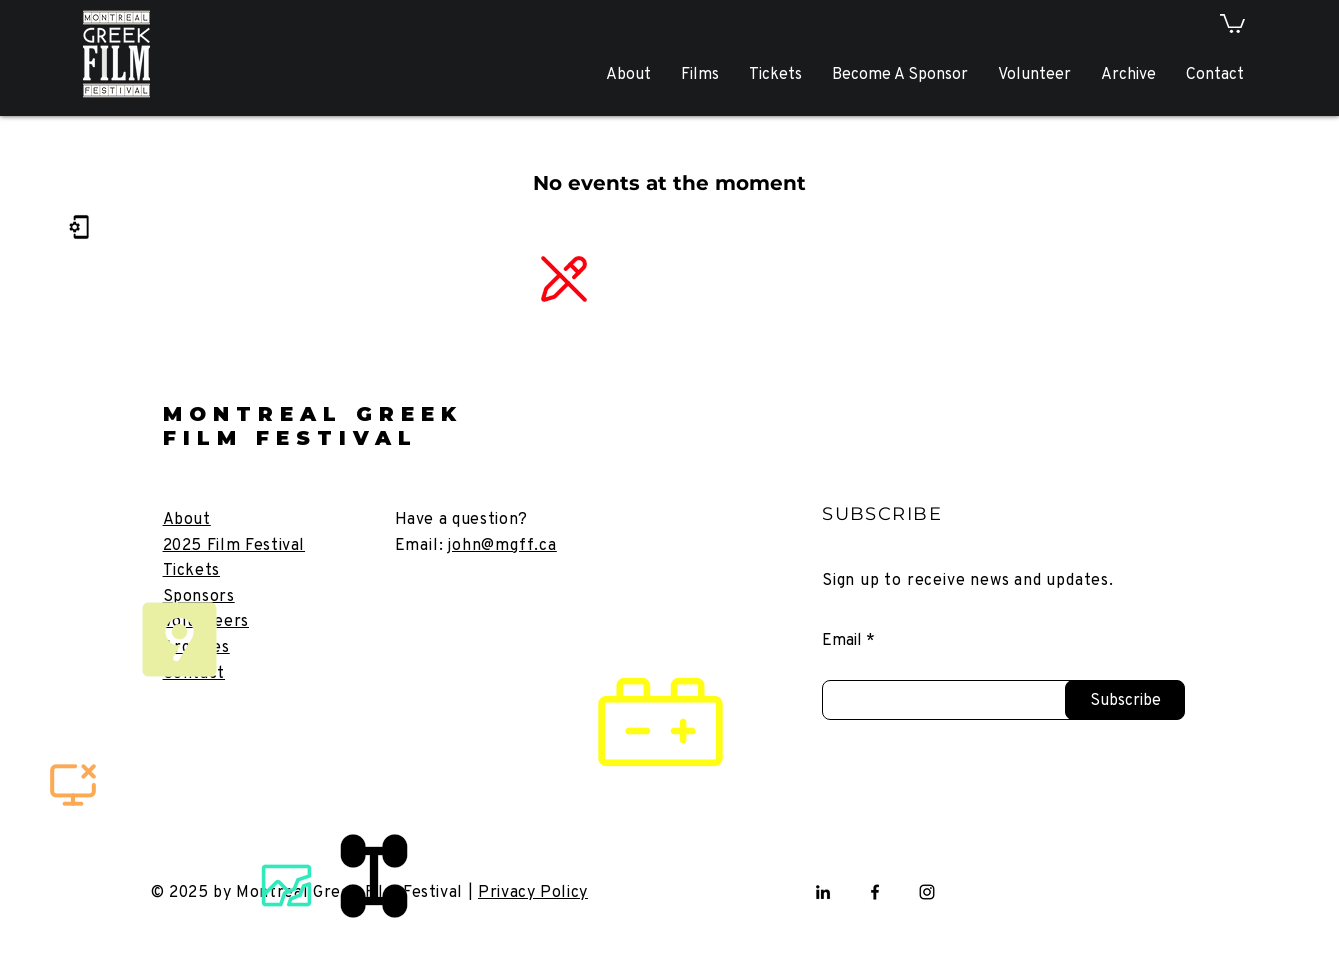  I want to click on editing is disabled, so click(564, 279).